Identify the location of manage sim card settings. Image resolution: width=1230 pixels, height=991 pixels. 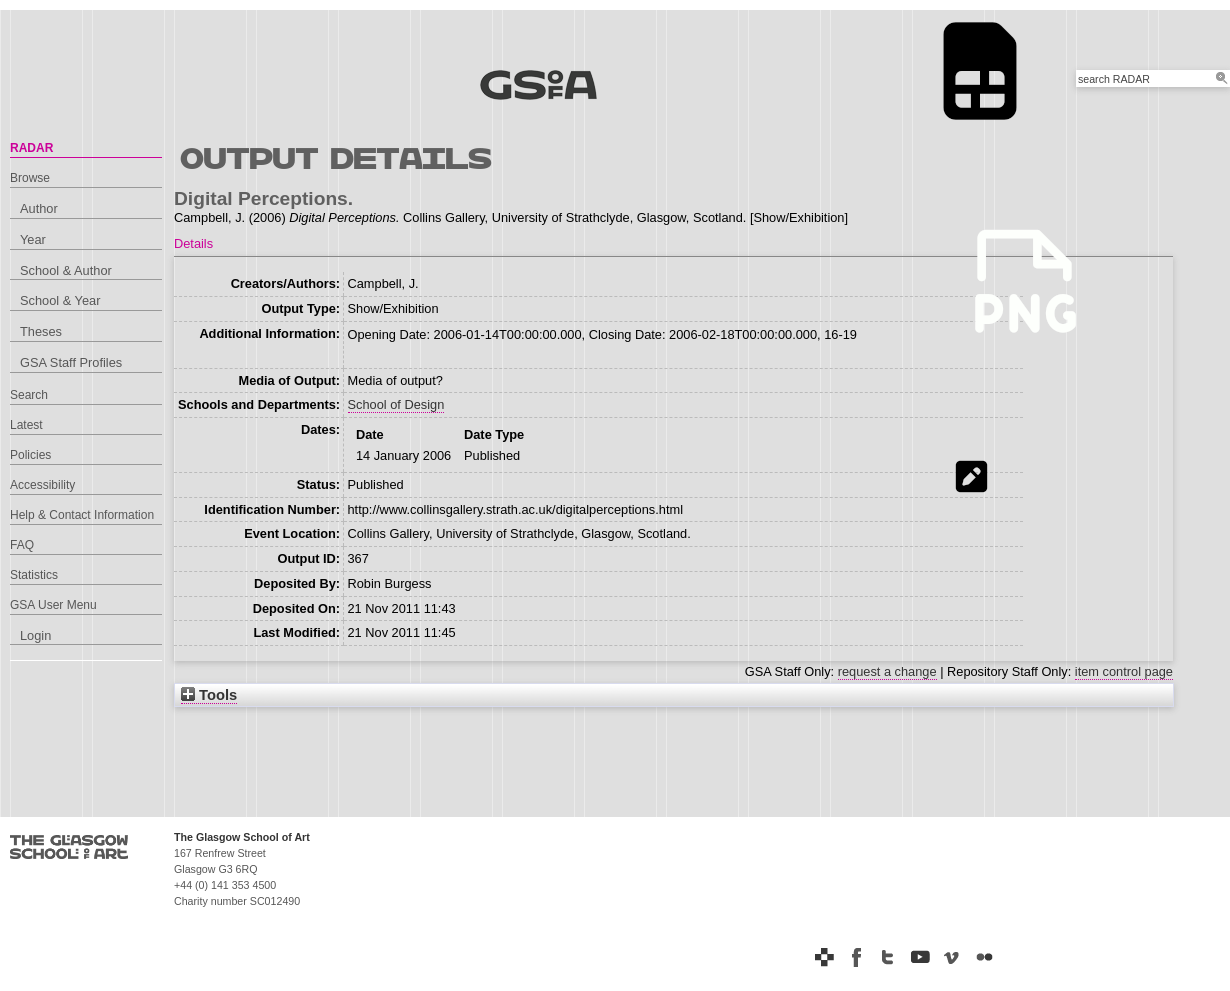
(980, 71).